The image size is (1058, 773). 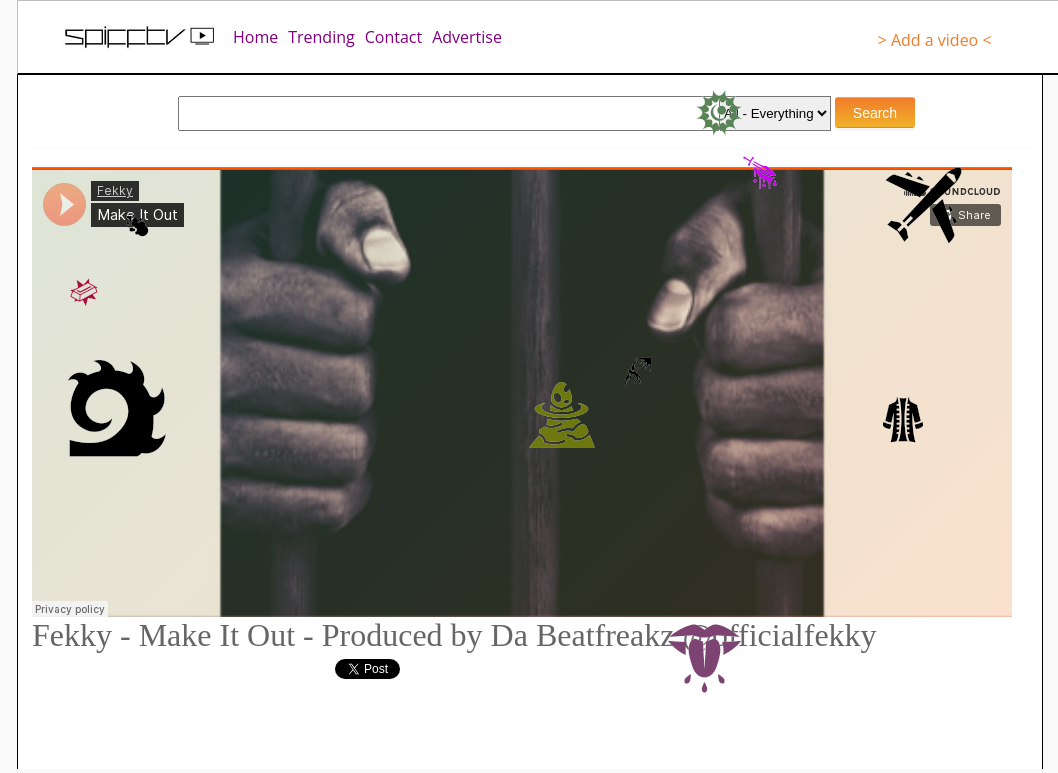 I want to click on indicates a critical hit or fatal attack in combat, so click(x=760, y=172).